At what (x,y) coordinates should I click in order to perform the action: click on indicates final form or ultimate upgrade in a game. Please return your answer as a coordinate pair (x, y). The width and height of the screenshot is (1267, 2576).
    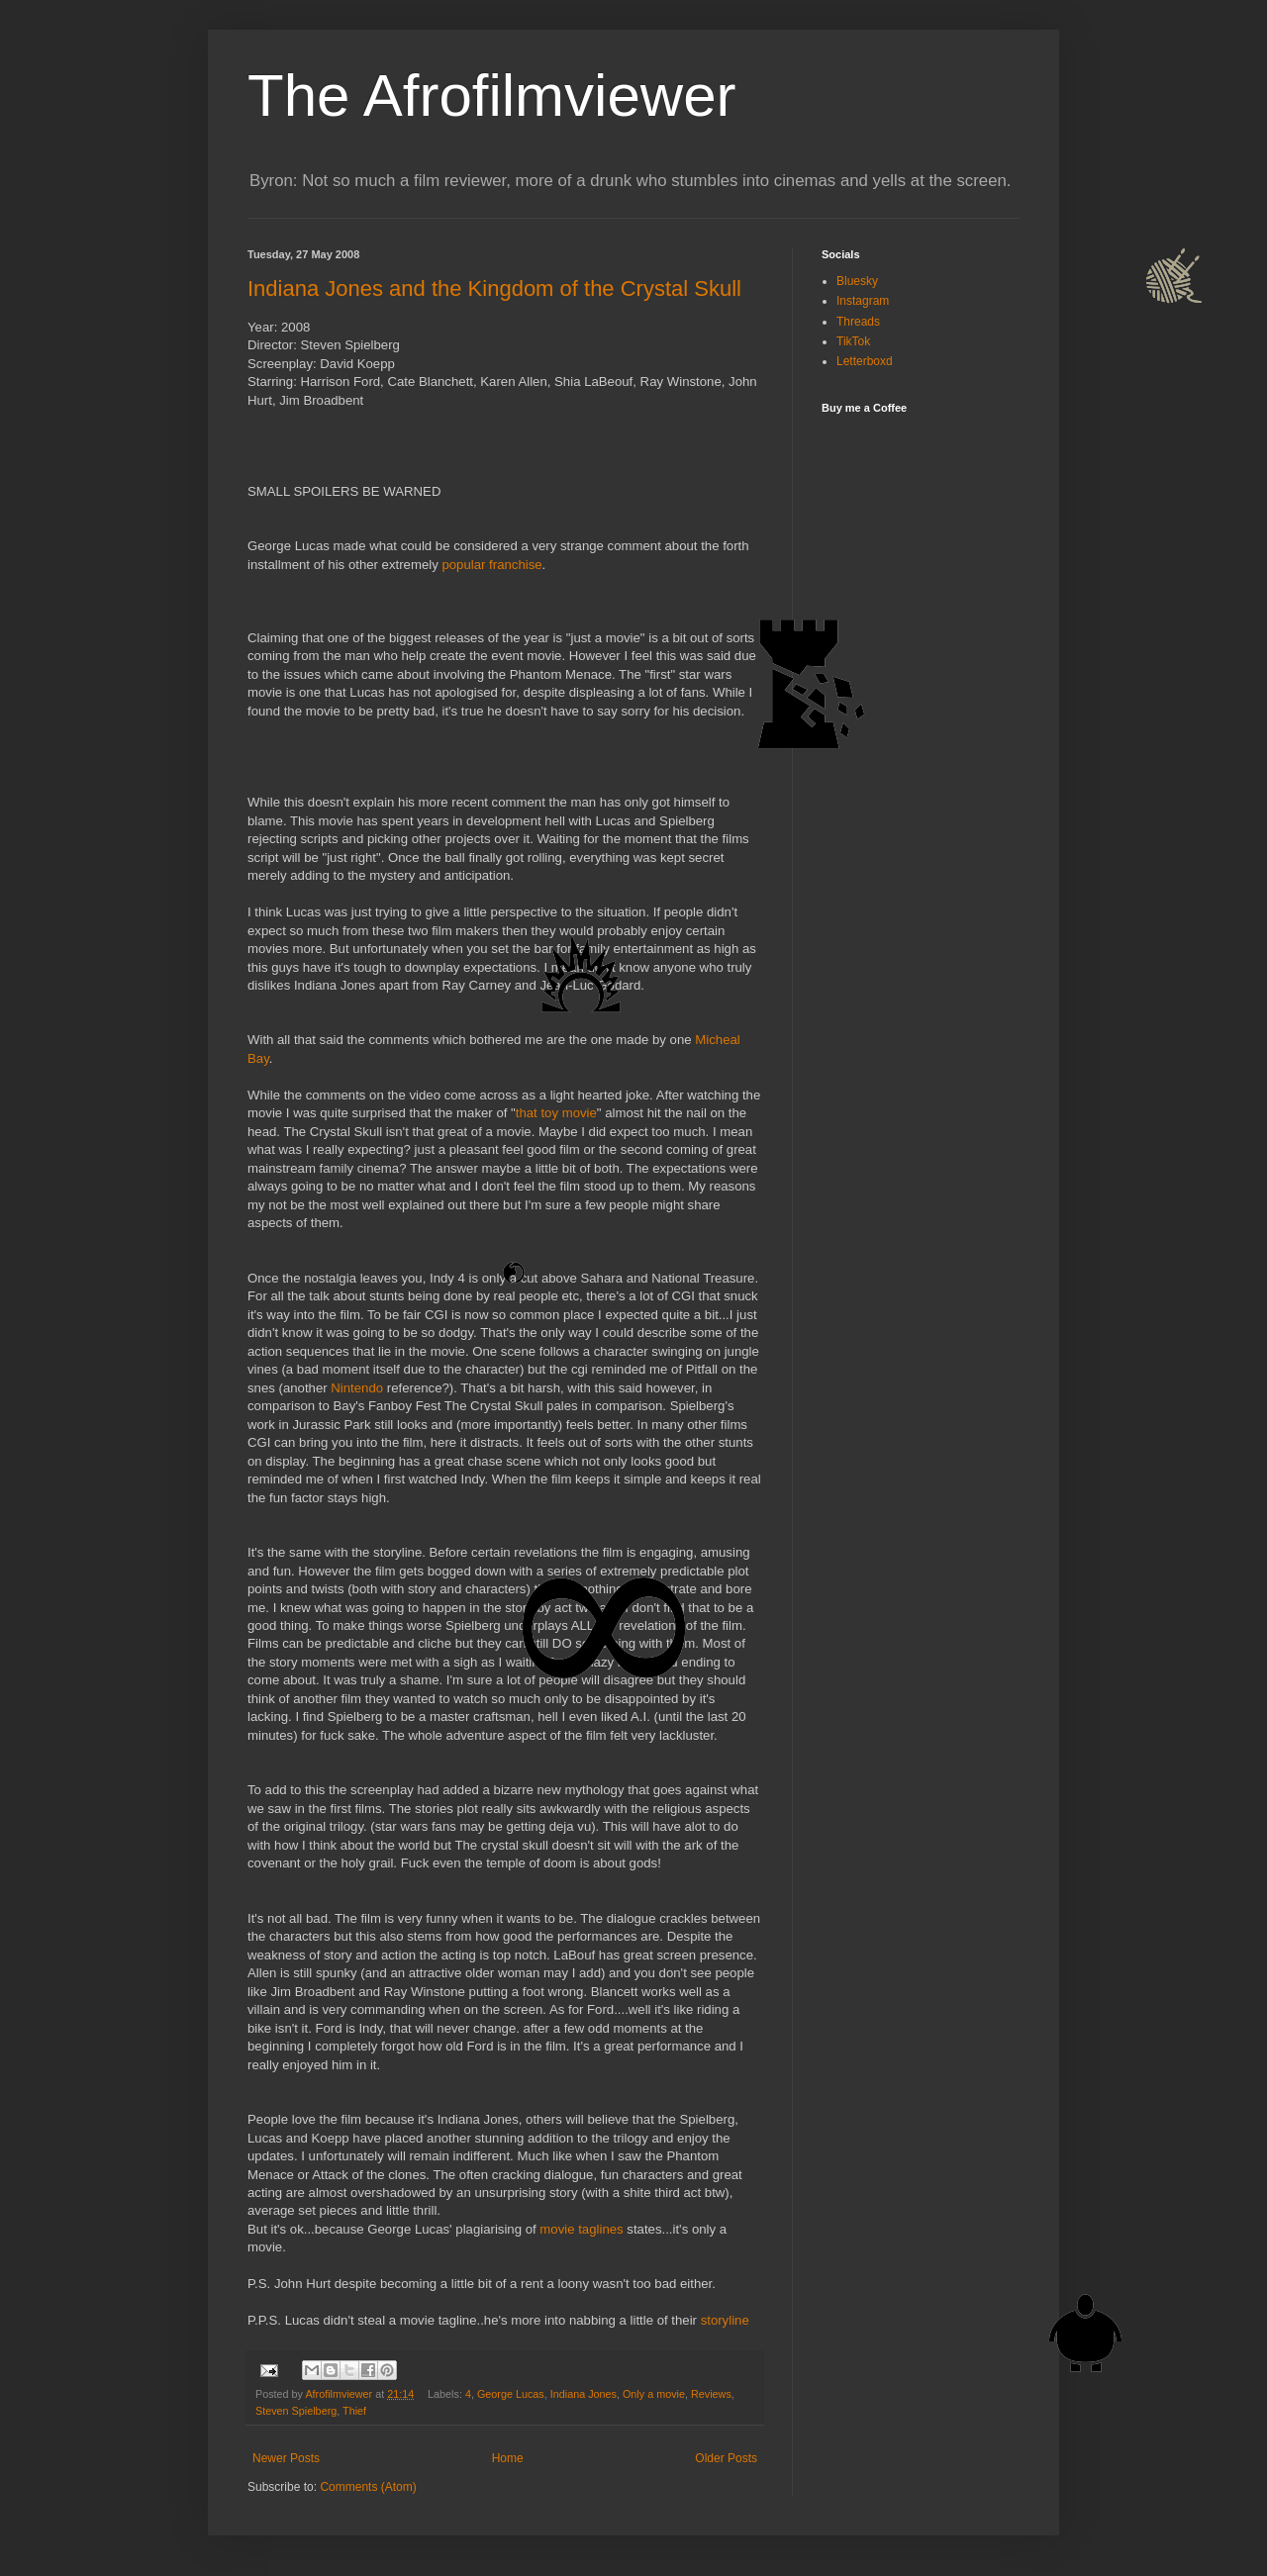
    Looking at the image, I should click on (581, 973).